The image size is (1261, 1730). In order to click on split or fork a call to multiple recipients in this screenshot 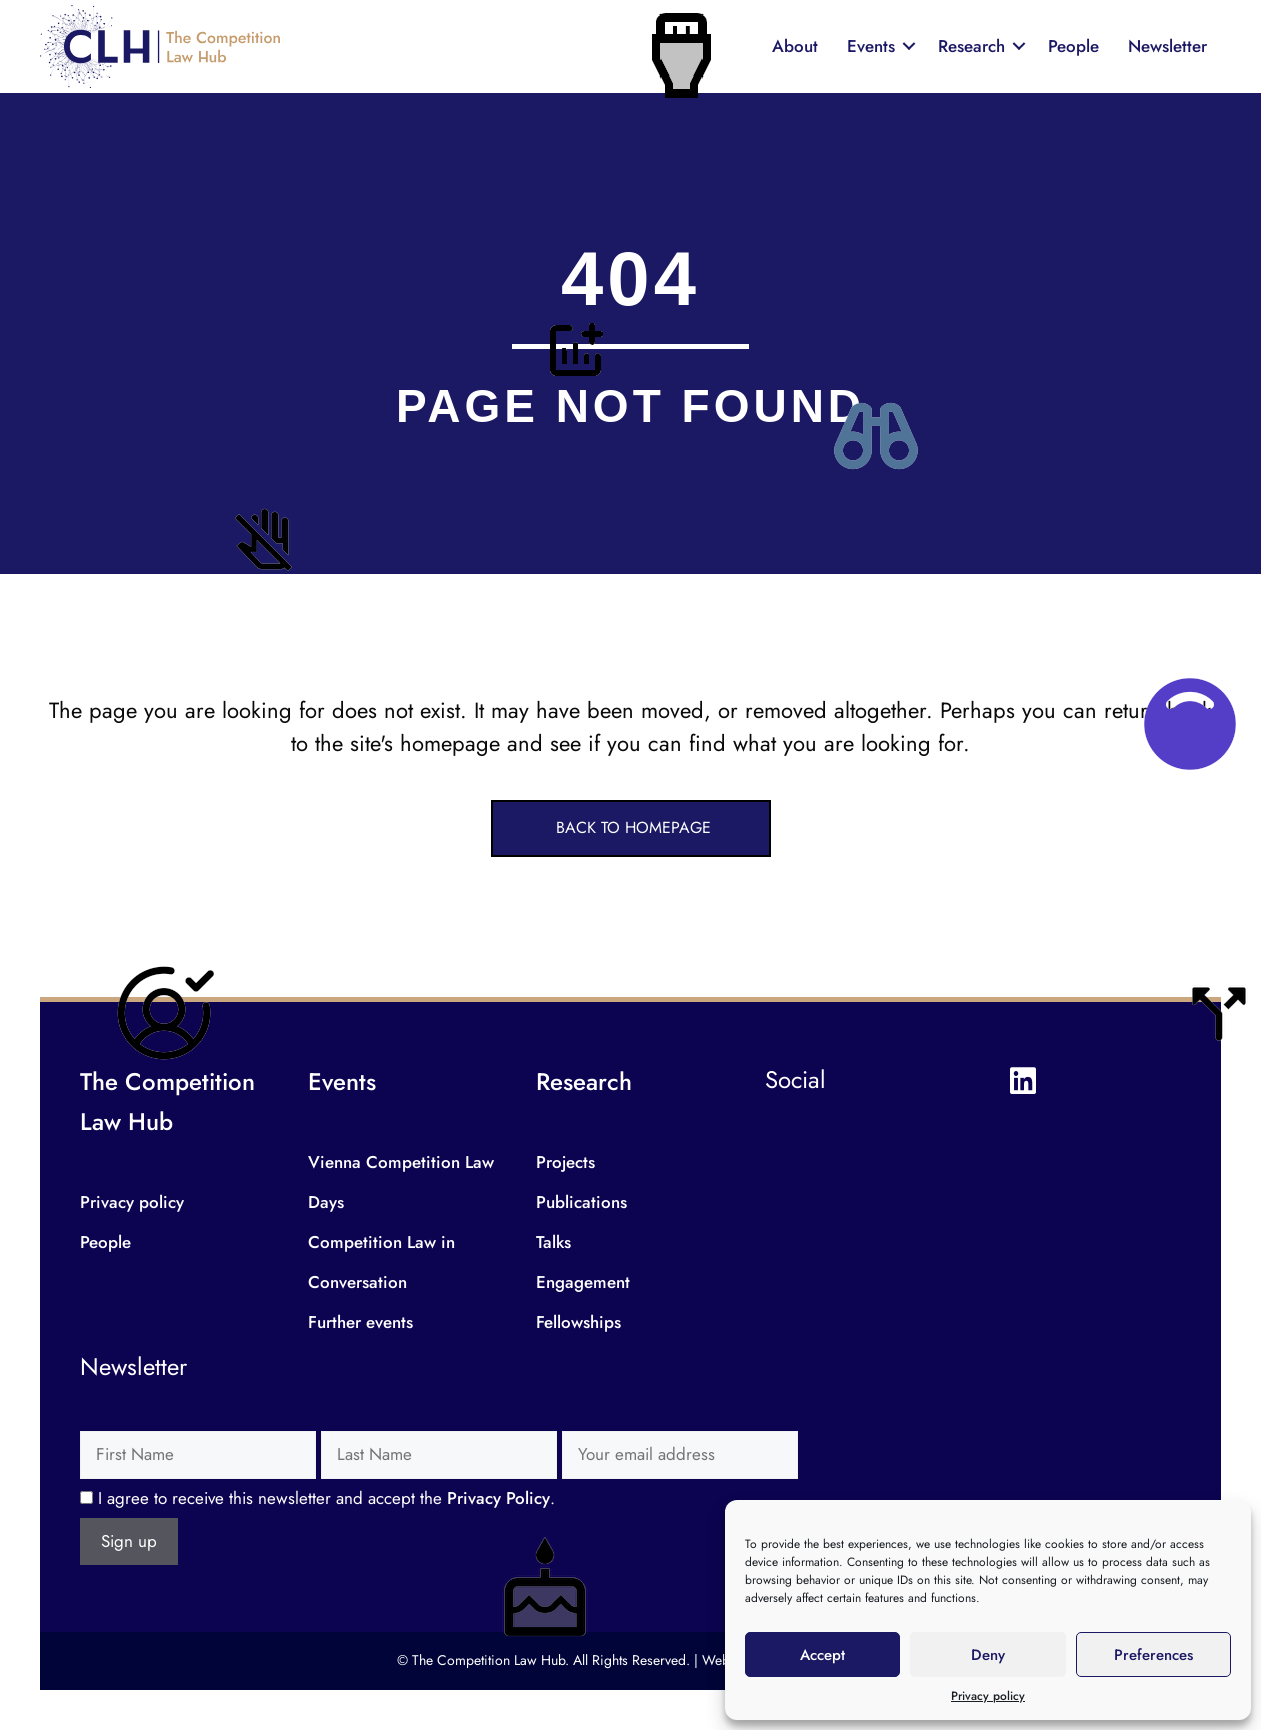, I will do `click(1219, 1014)`.